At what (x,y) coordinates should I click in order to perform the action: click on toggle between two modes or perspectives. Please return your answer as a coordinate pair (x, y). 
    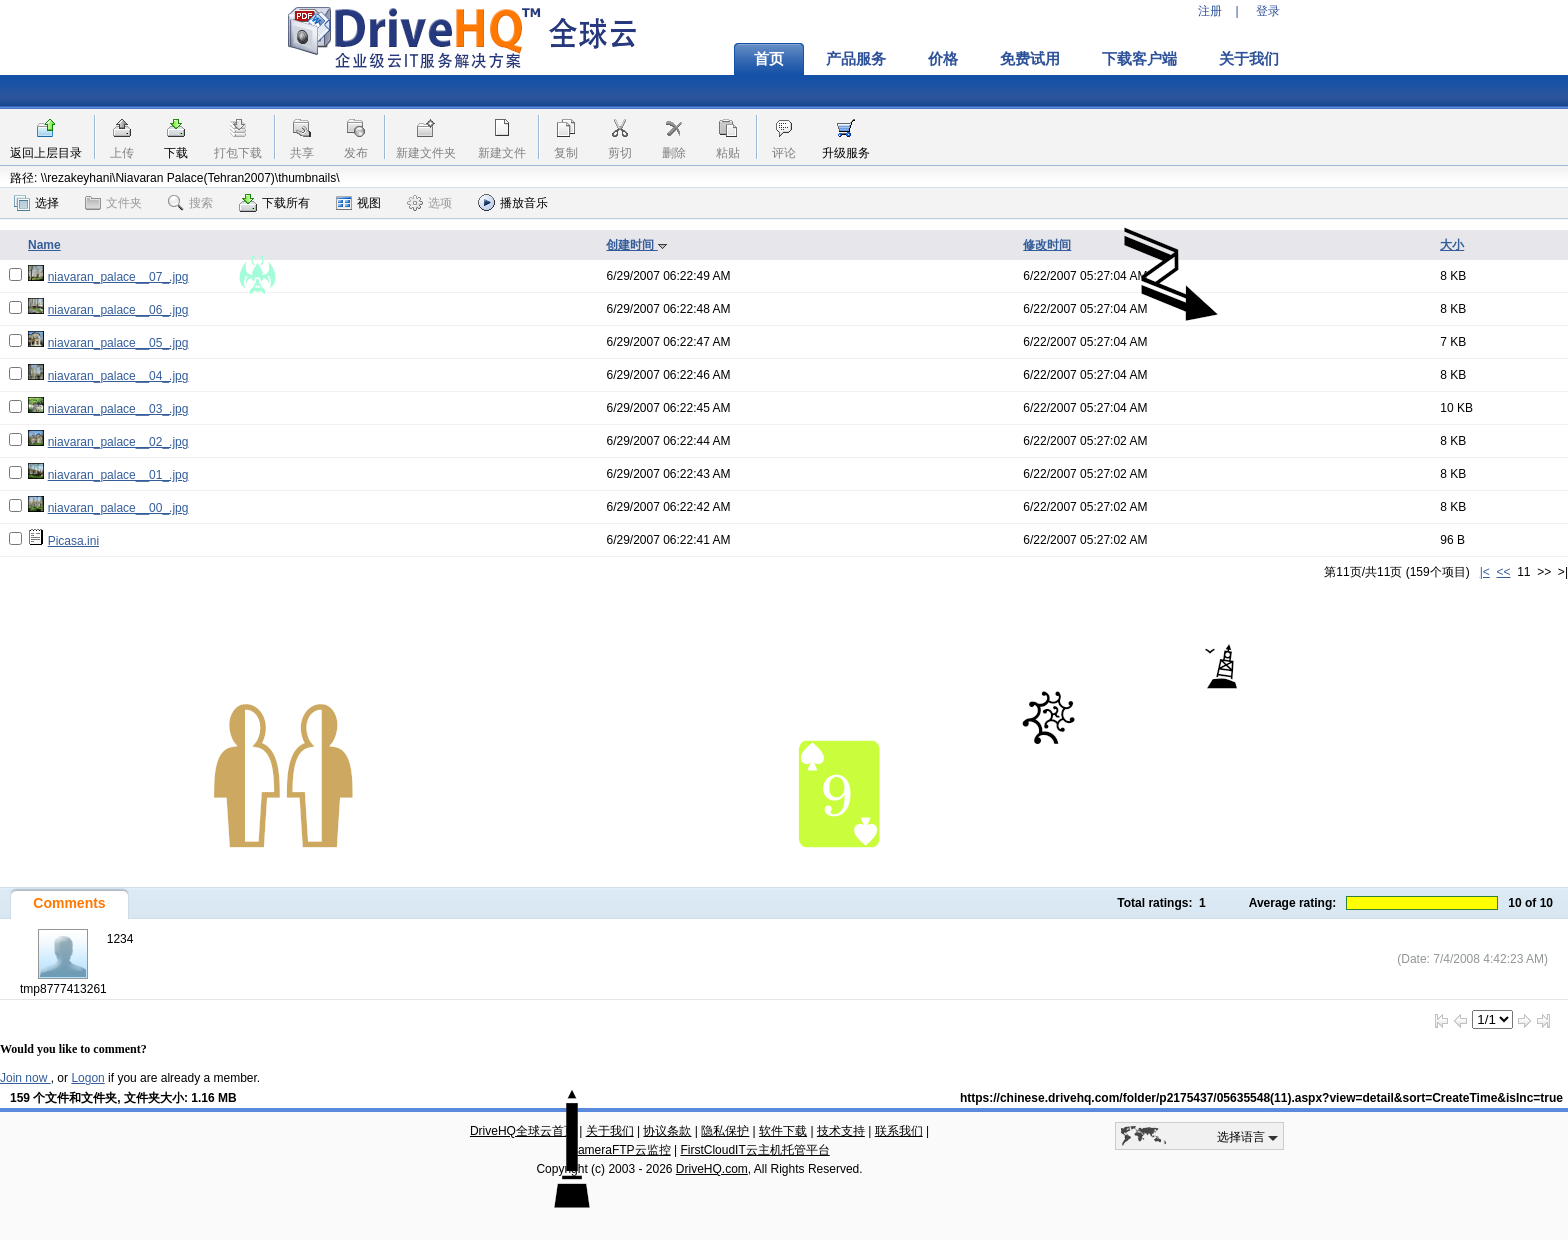
    Looking at the image, I should click on (282, 774).